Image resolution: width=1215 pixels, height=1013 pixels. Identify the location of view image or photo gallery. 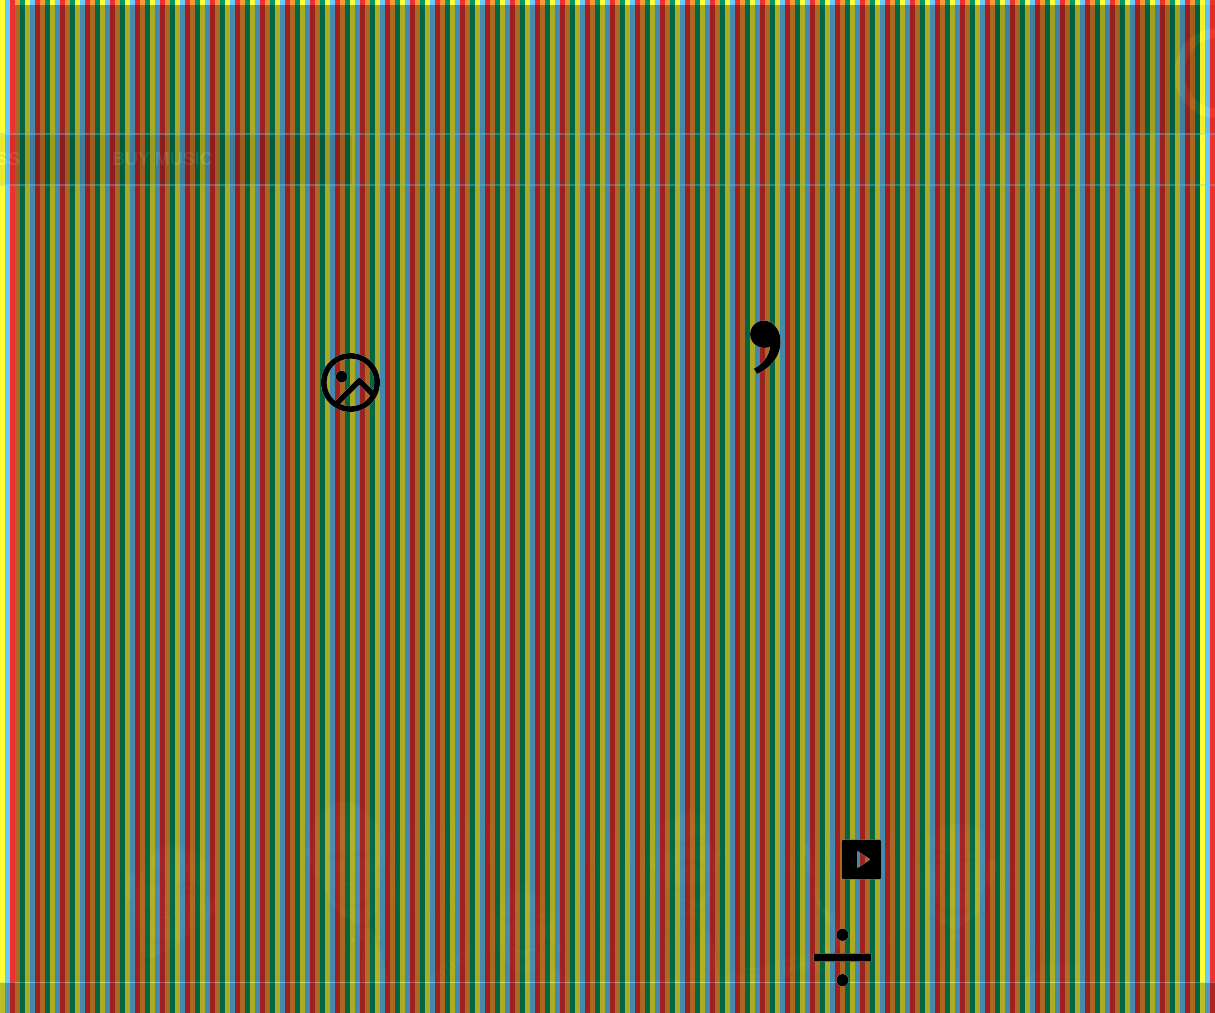
(350, 382).